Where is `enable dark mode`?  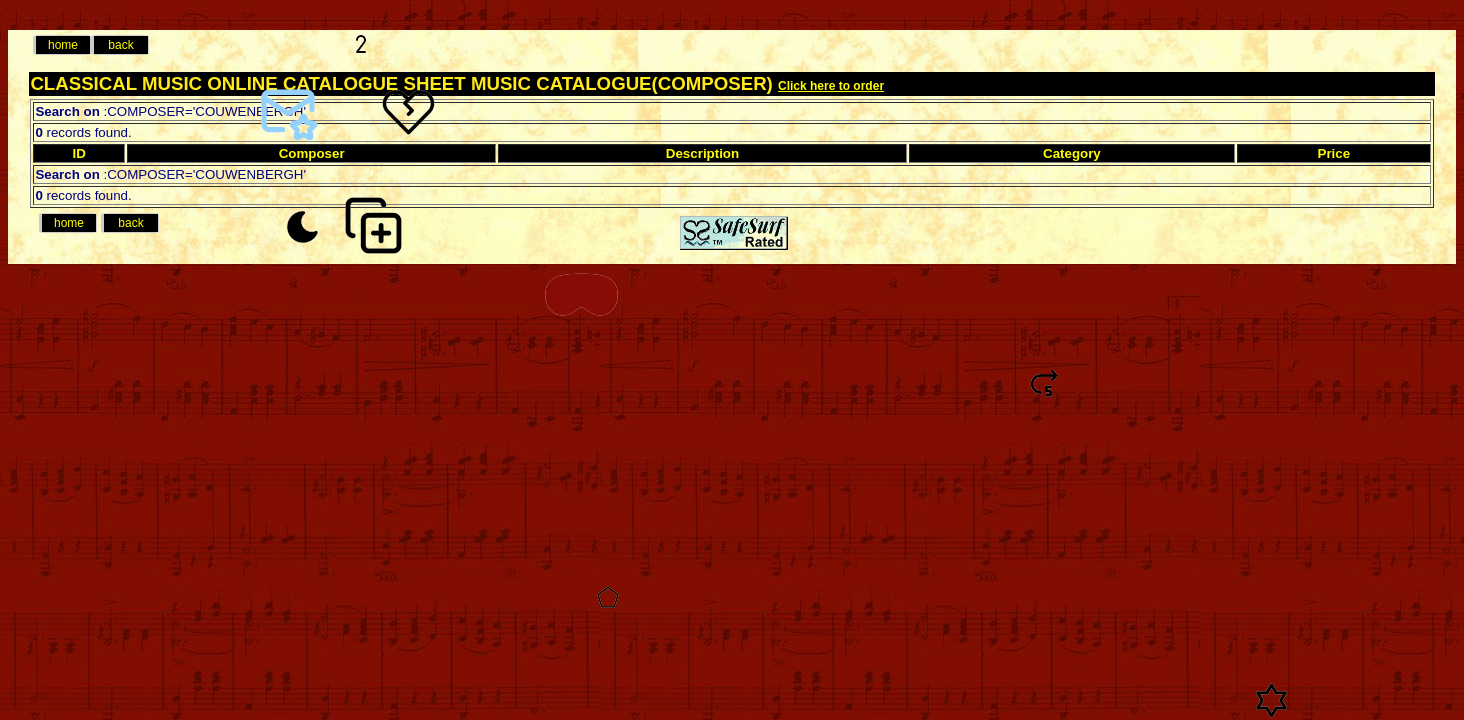 enable dark mode is located at coordinates (303, 227).